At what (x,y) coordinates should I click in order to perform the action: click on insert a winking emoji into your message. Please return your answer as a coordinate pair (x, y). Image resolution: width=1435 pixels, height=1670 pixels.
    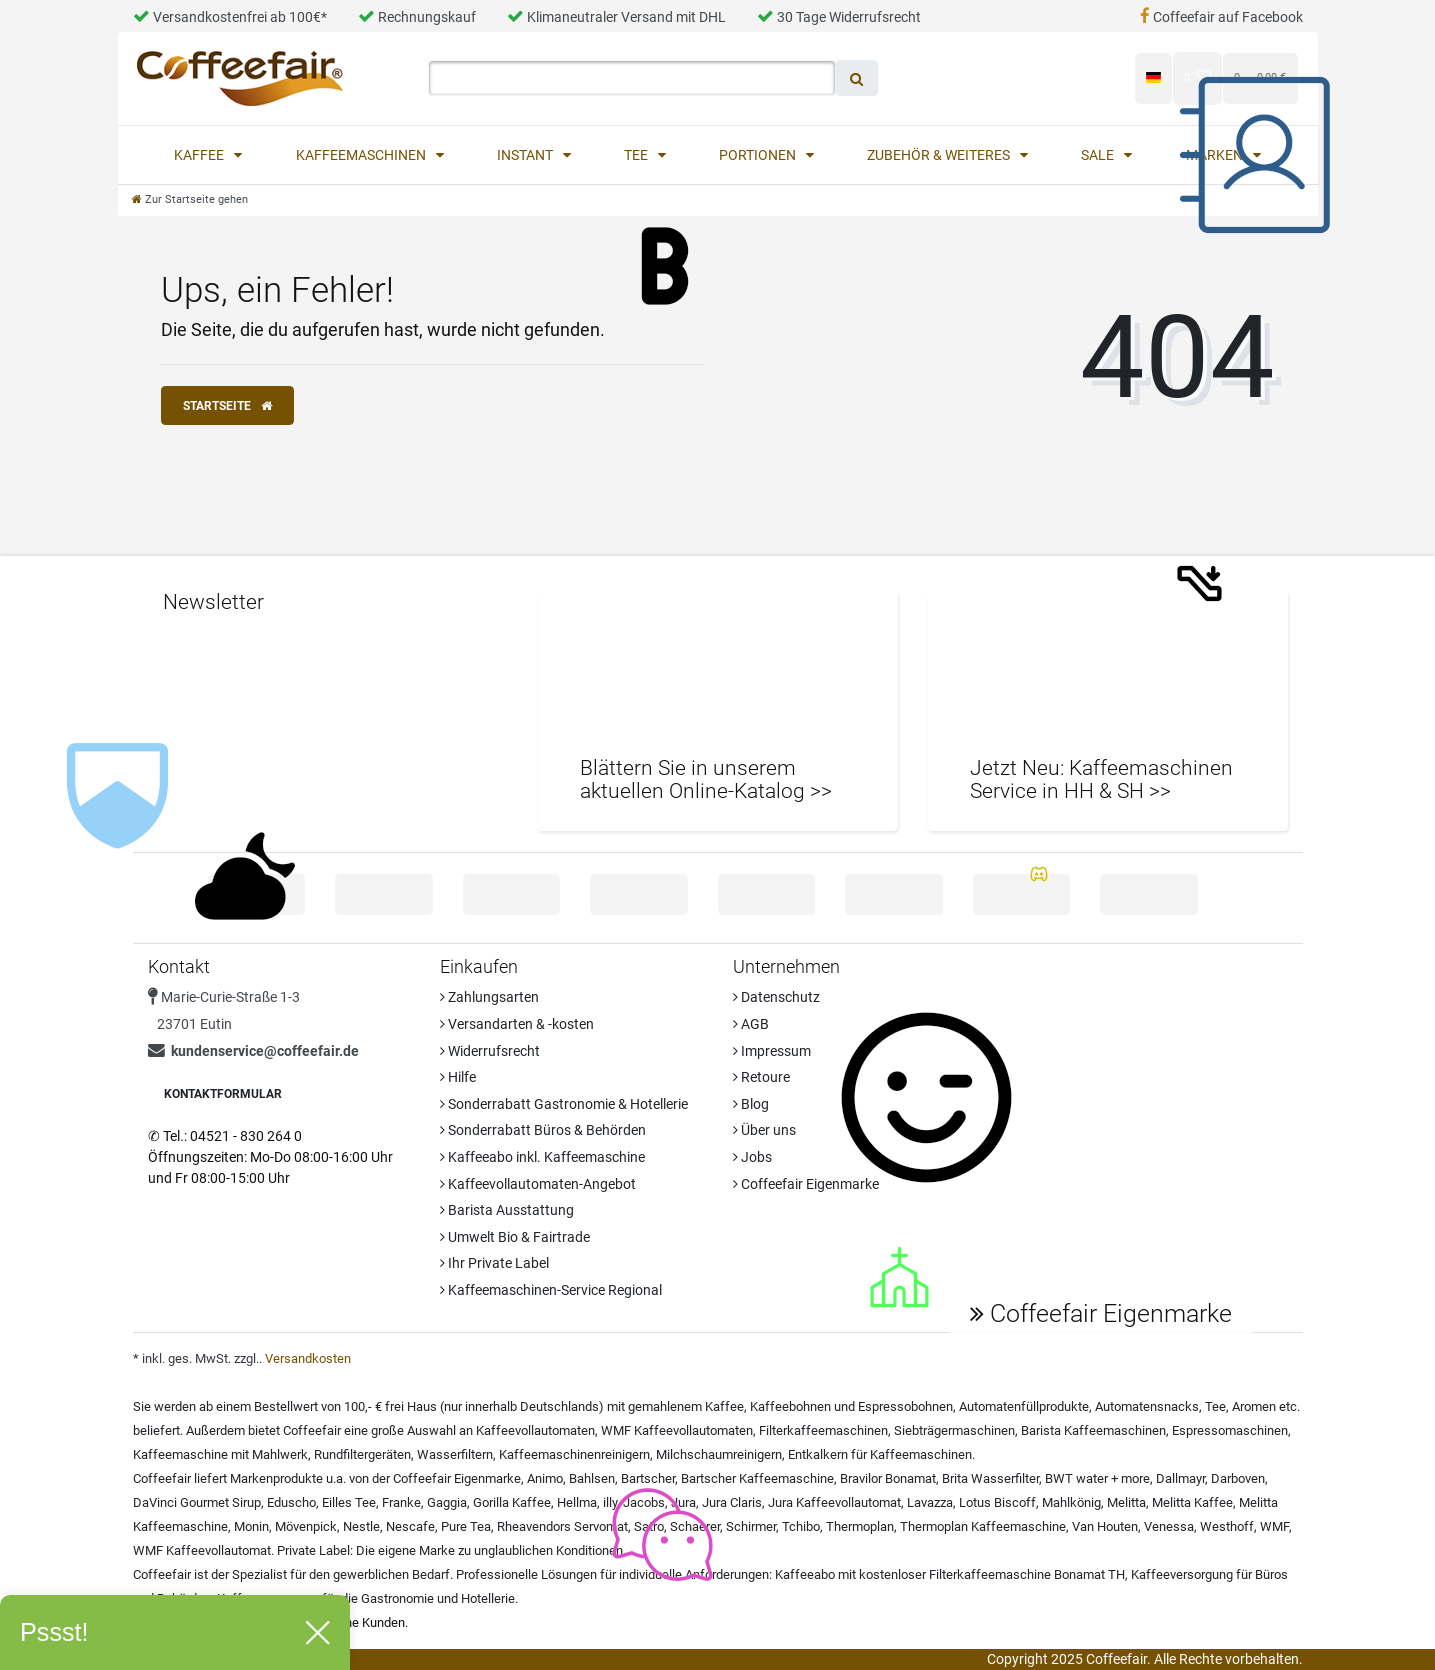
    Looking at the image, I should click on (926, 1097).